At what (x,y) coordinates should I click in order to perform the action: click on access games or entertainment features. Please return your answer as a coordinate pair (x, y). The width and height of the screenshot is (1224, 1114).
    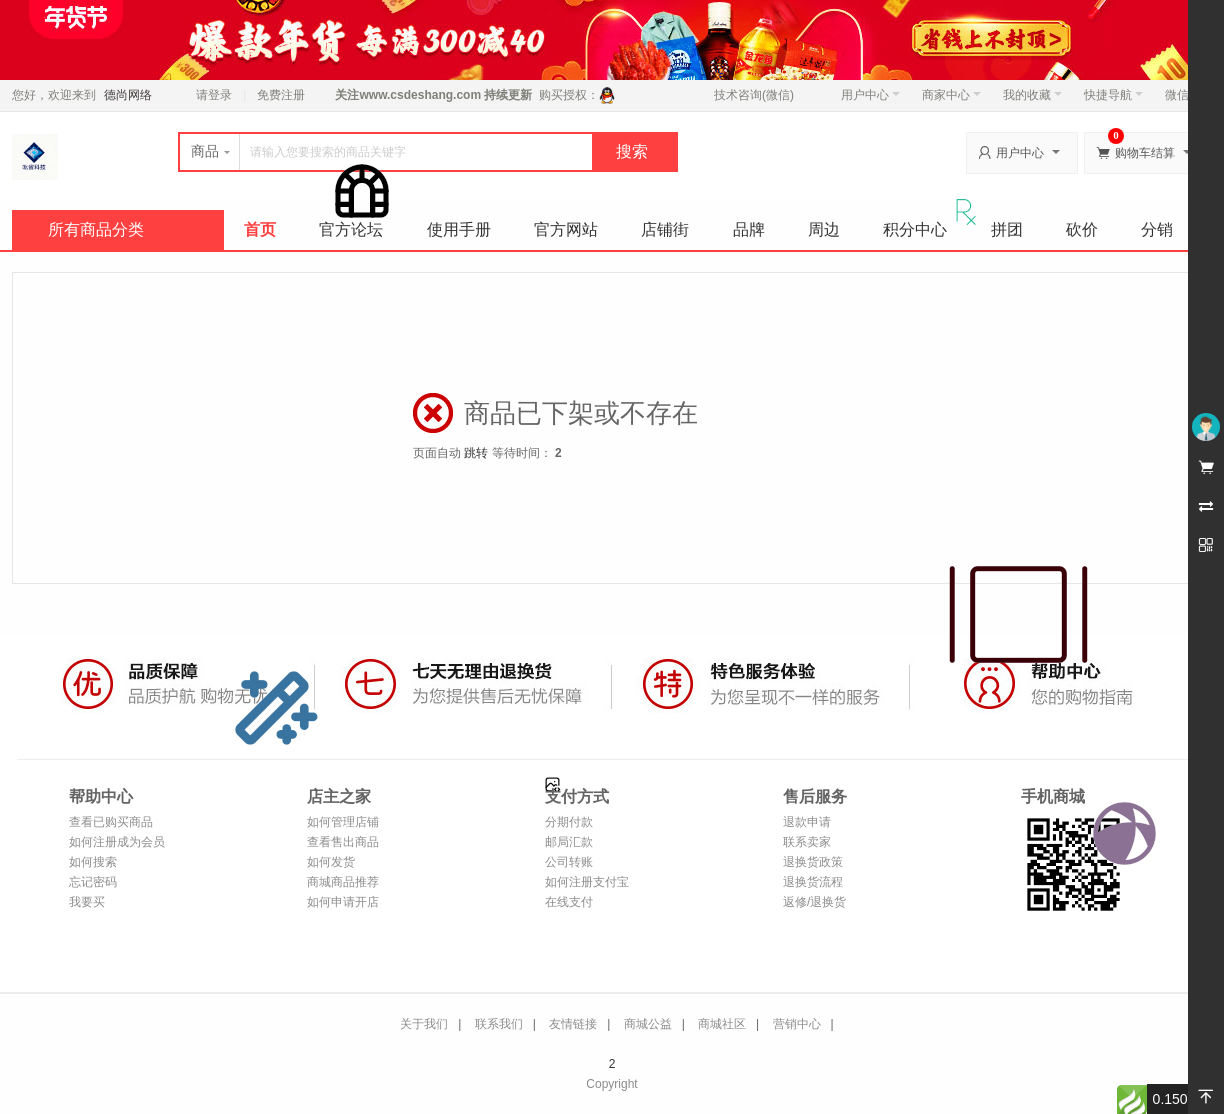
    Looking at the image, I should click on (1124, 833).